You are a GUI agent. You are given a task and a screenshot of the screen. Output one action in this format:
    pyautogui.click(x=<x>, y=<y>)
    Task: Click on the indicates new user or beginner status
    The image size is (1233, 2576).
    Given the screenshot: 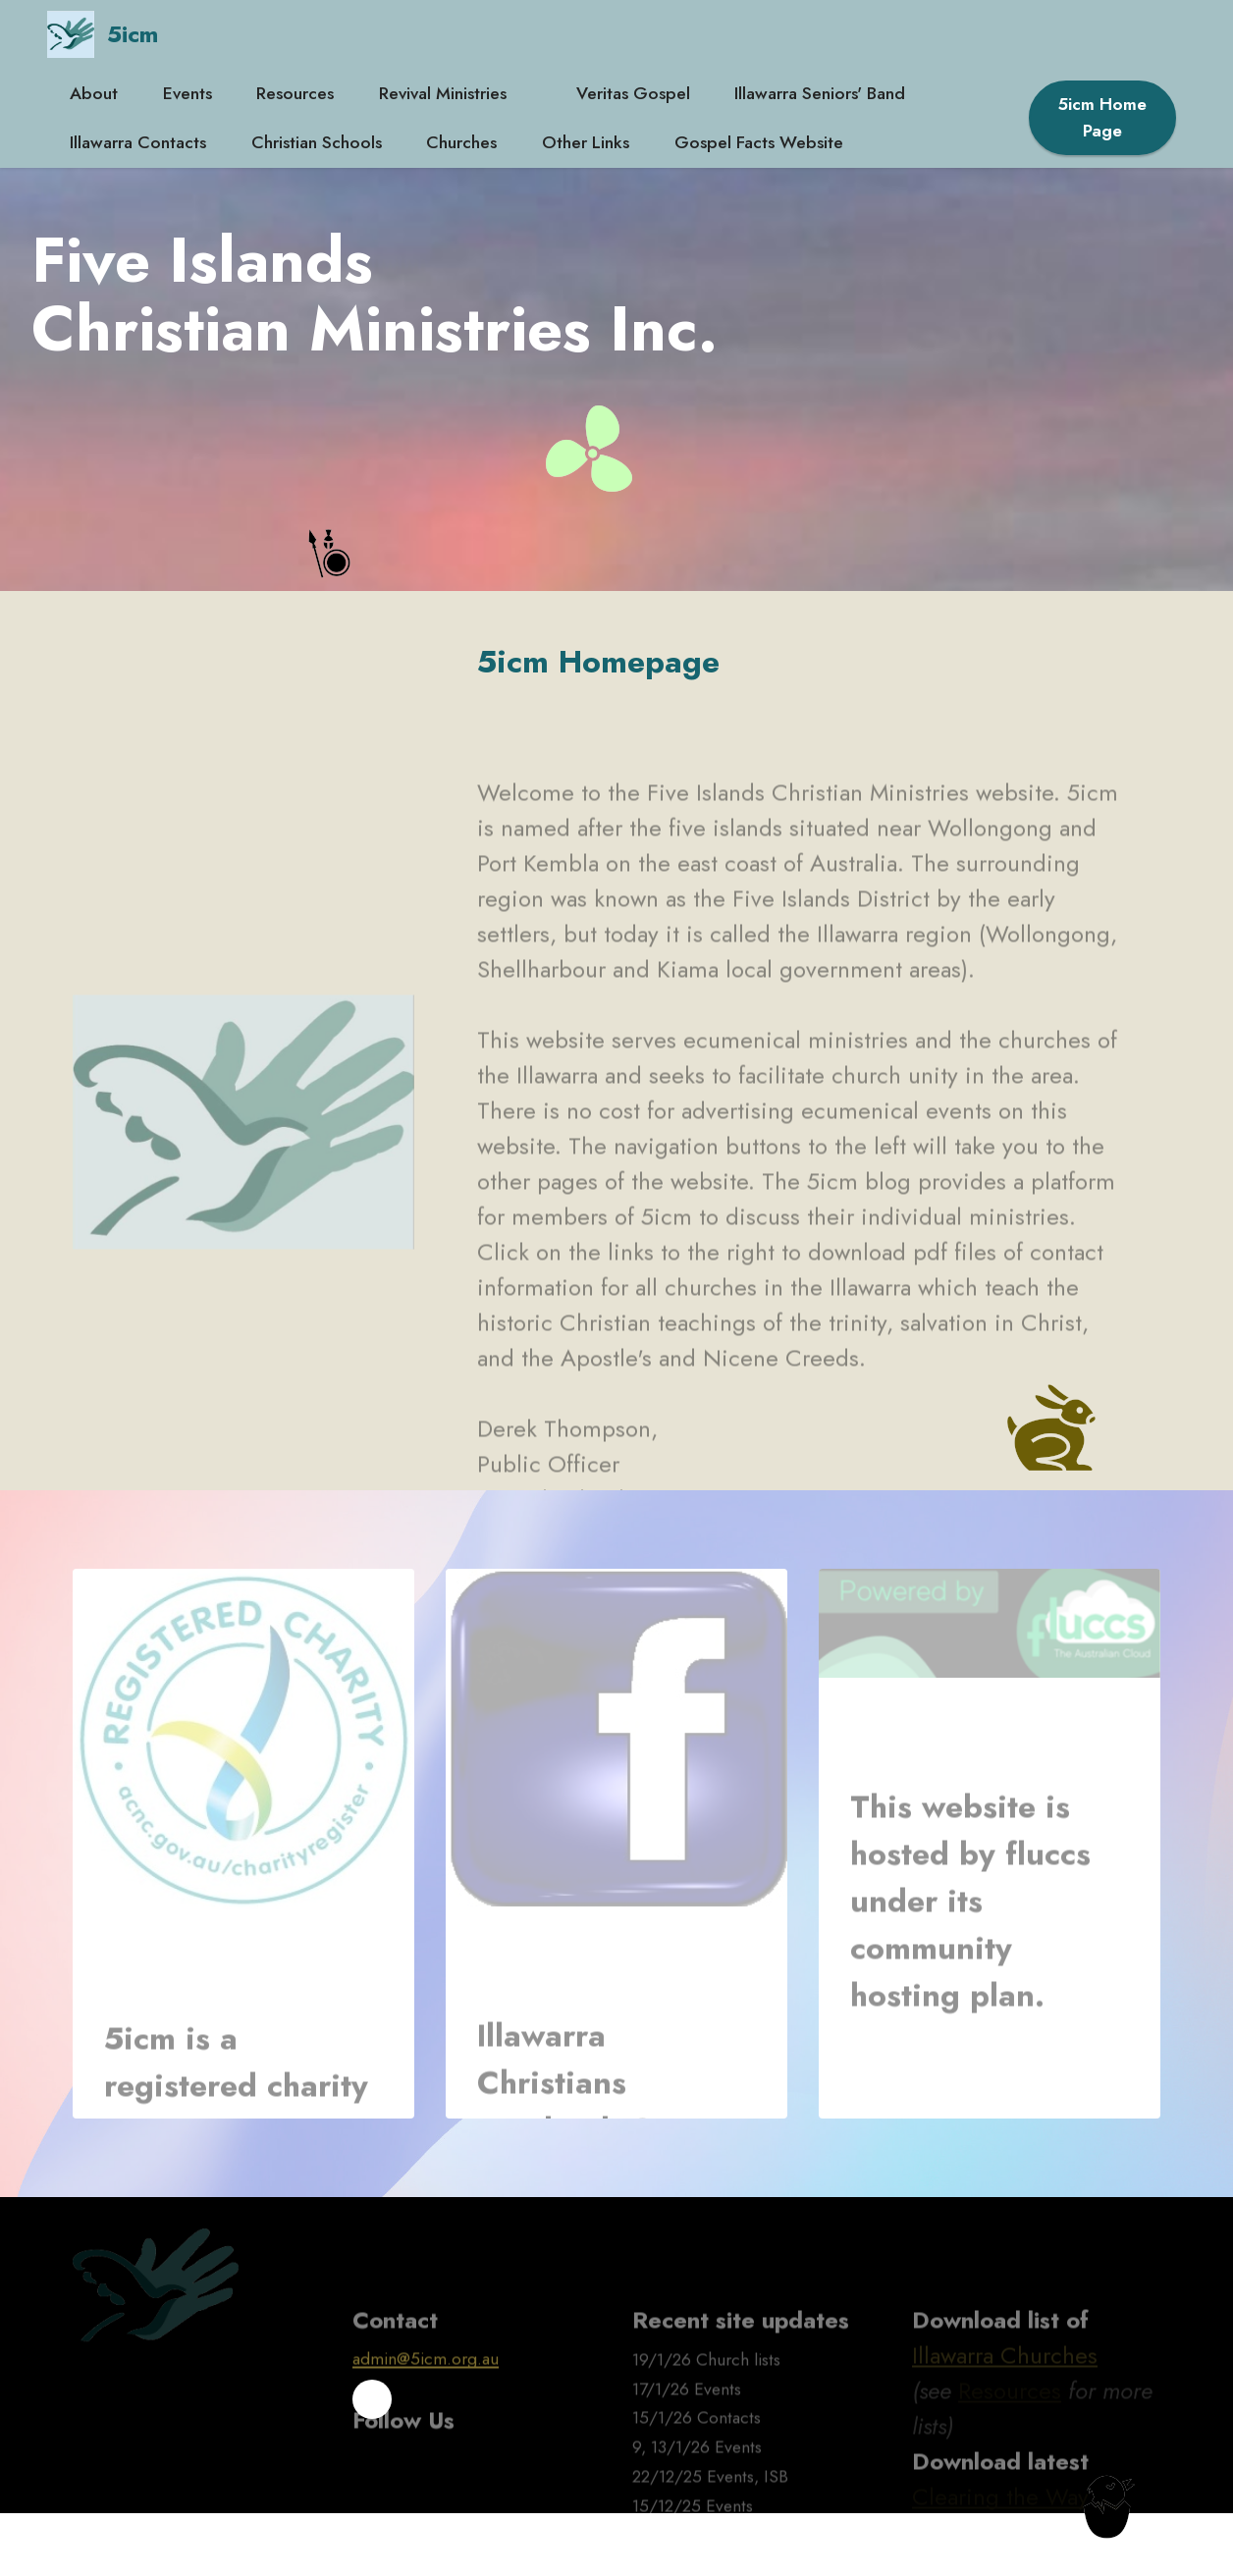 What is the action you would take?
    pyautogui.click(x=1106, y=2505)
    